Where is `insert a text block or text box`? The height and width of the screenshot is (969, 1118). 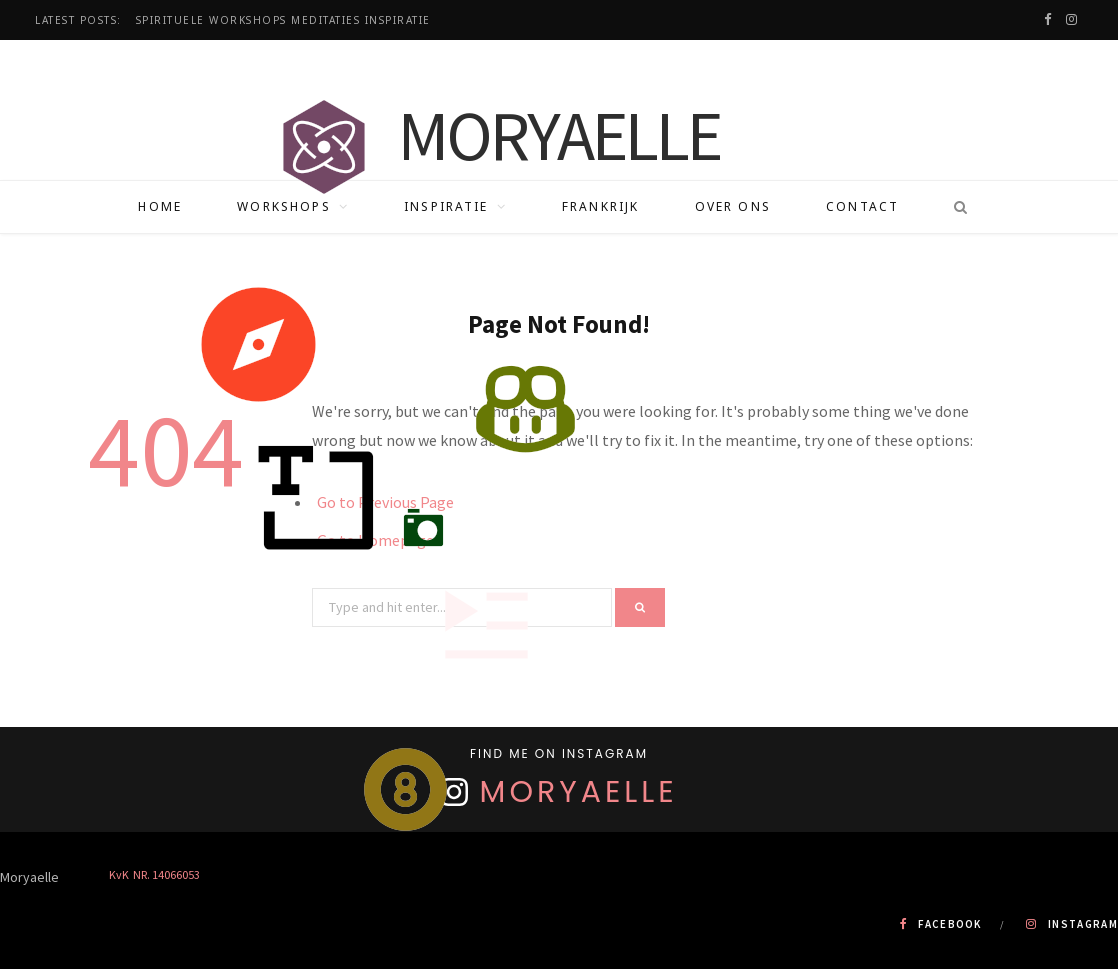 insert a text block or text box is located at coordinates (318, 500).